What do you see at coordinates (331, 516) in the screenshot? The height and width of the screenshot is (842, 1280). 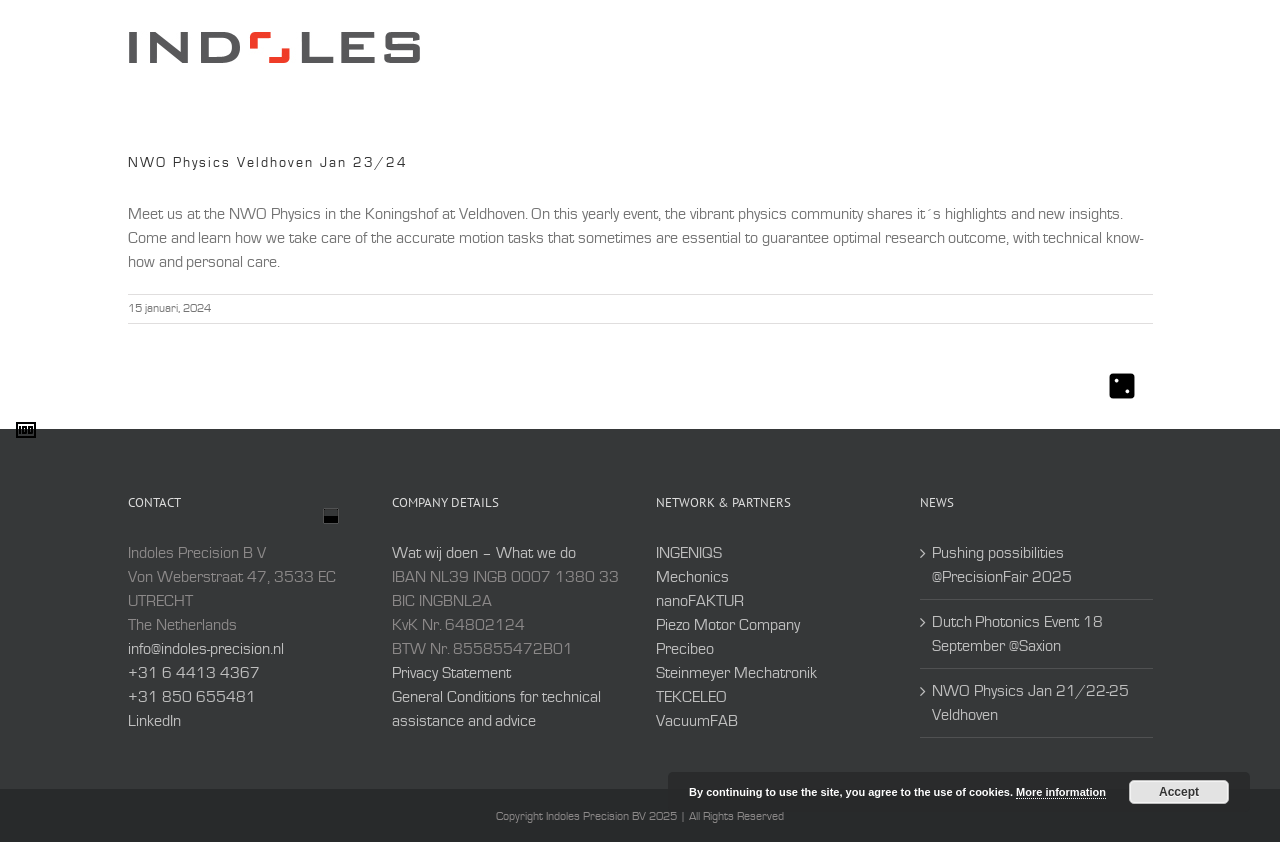 I see `toggle bottom panel visibility` at bounding box center [331, 516].